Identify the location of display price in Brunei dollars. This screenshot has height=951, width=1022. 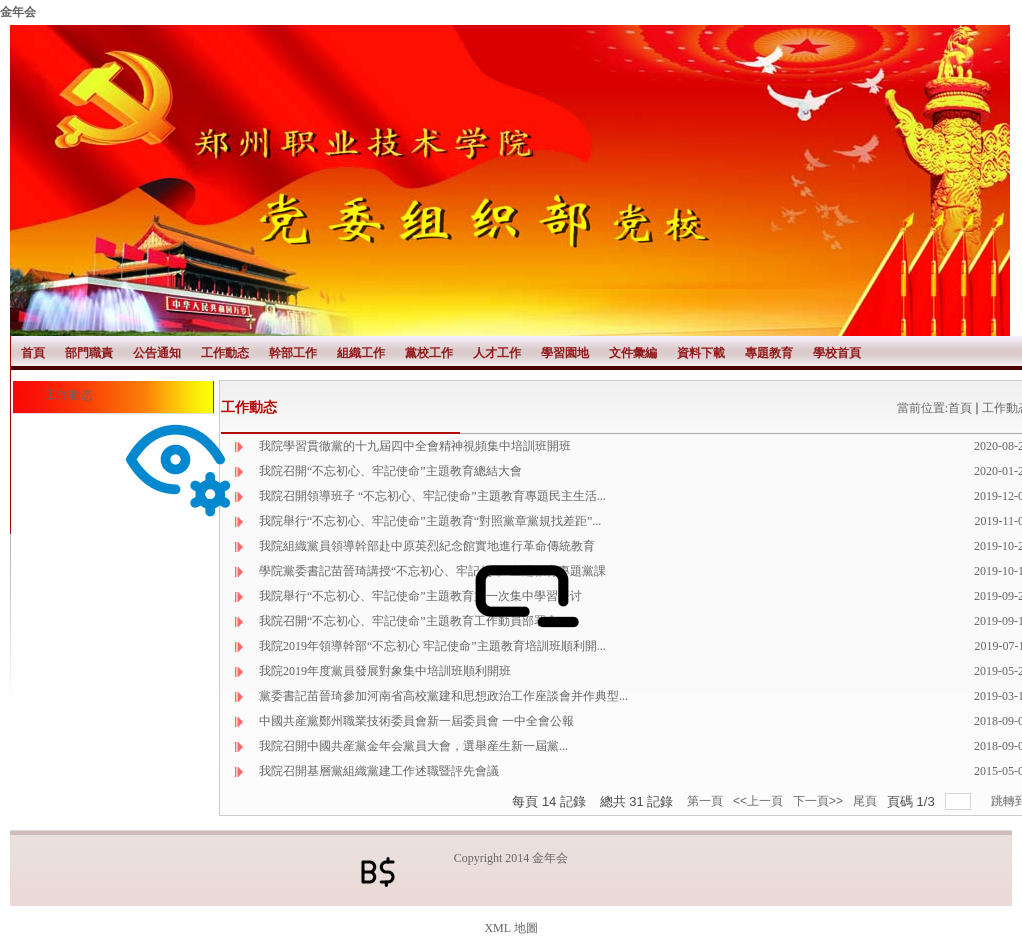
(378, 872).